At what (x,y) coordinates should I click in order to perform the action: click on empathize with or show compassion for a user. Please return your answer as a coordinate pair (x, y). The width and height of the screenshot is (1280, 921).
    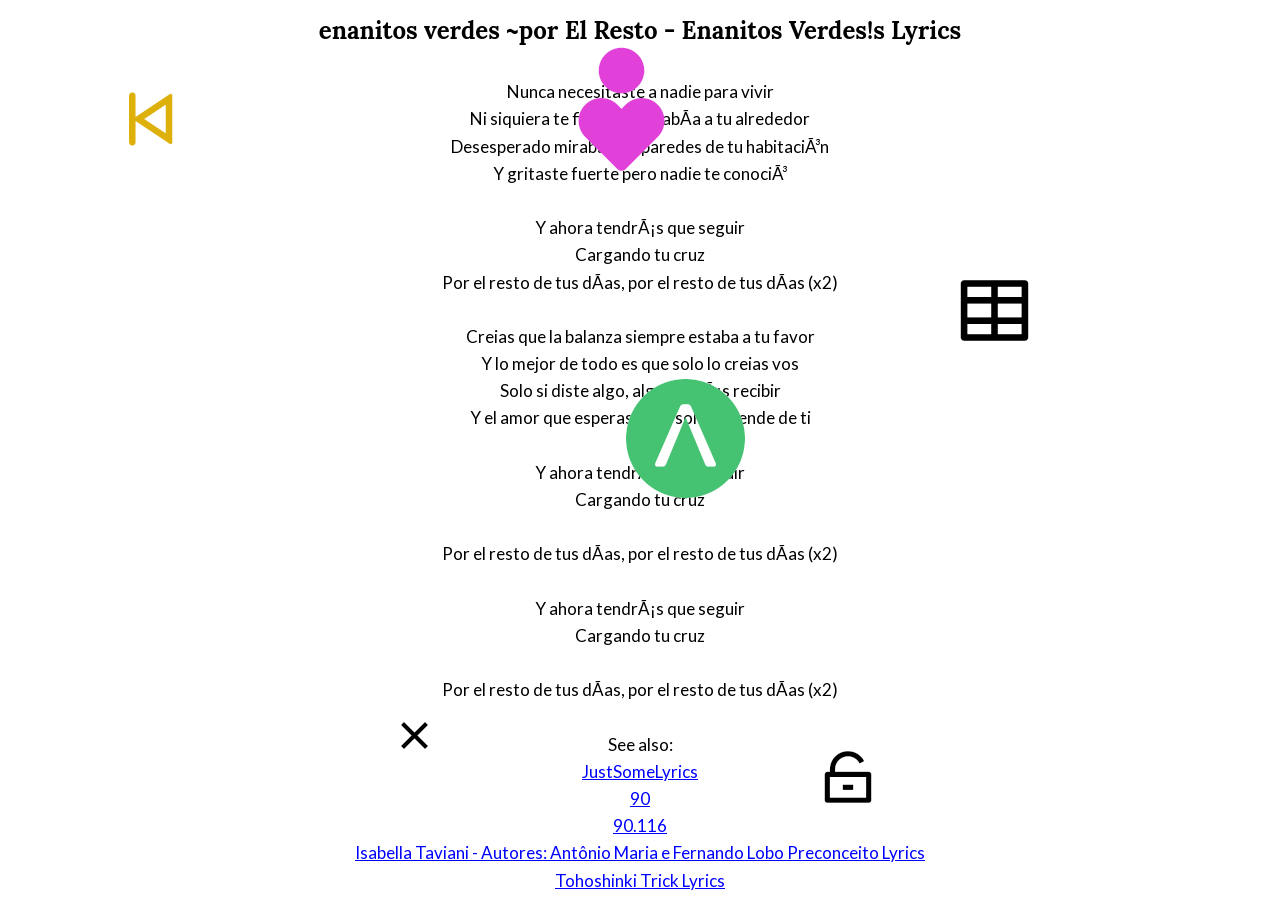
    Looking at the image, I should click on (621, 110).